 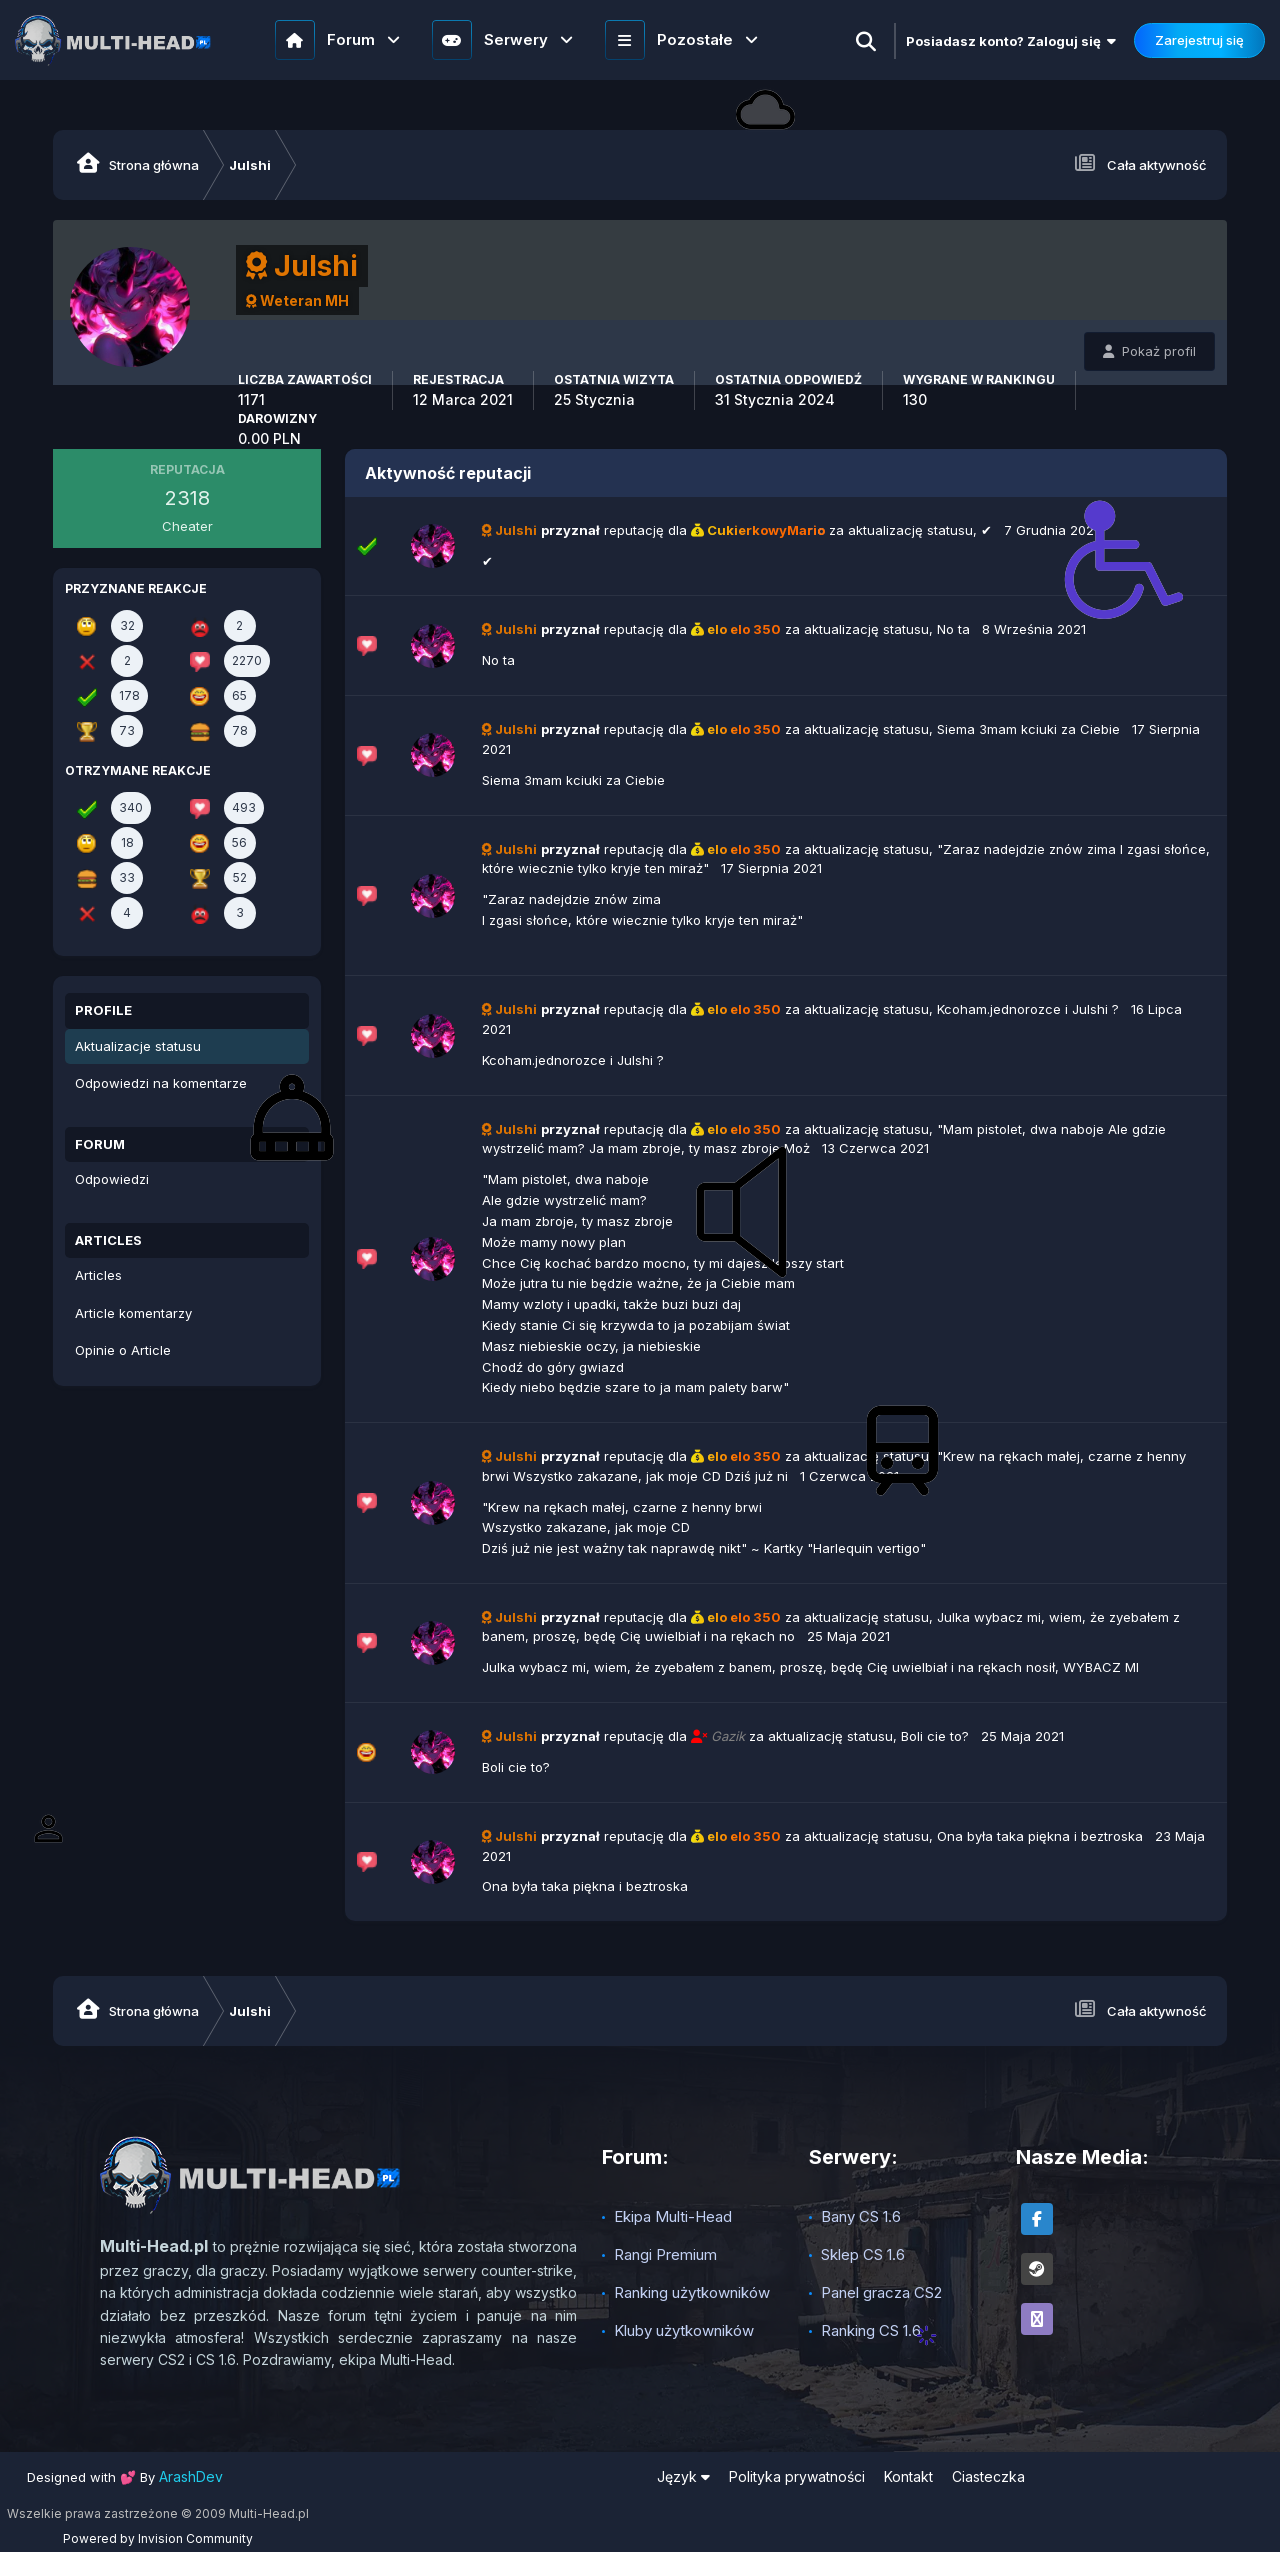 What do you see at coordinates (48, 1828) in the screenshot?
I see `view your profile` at bounding box center [48, 1828].